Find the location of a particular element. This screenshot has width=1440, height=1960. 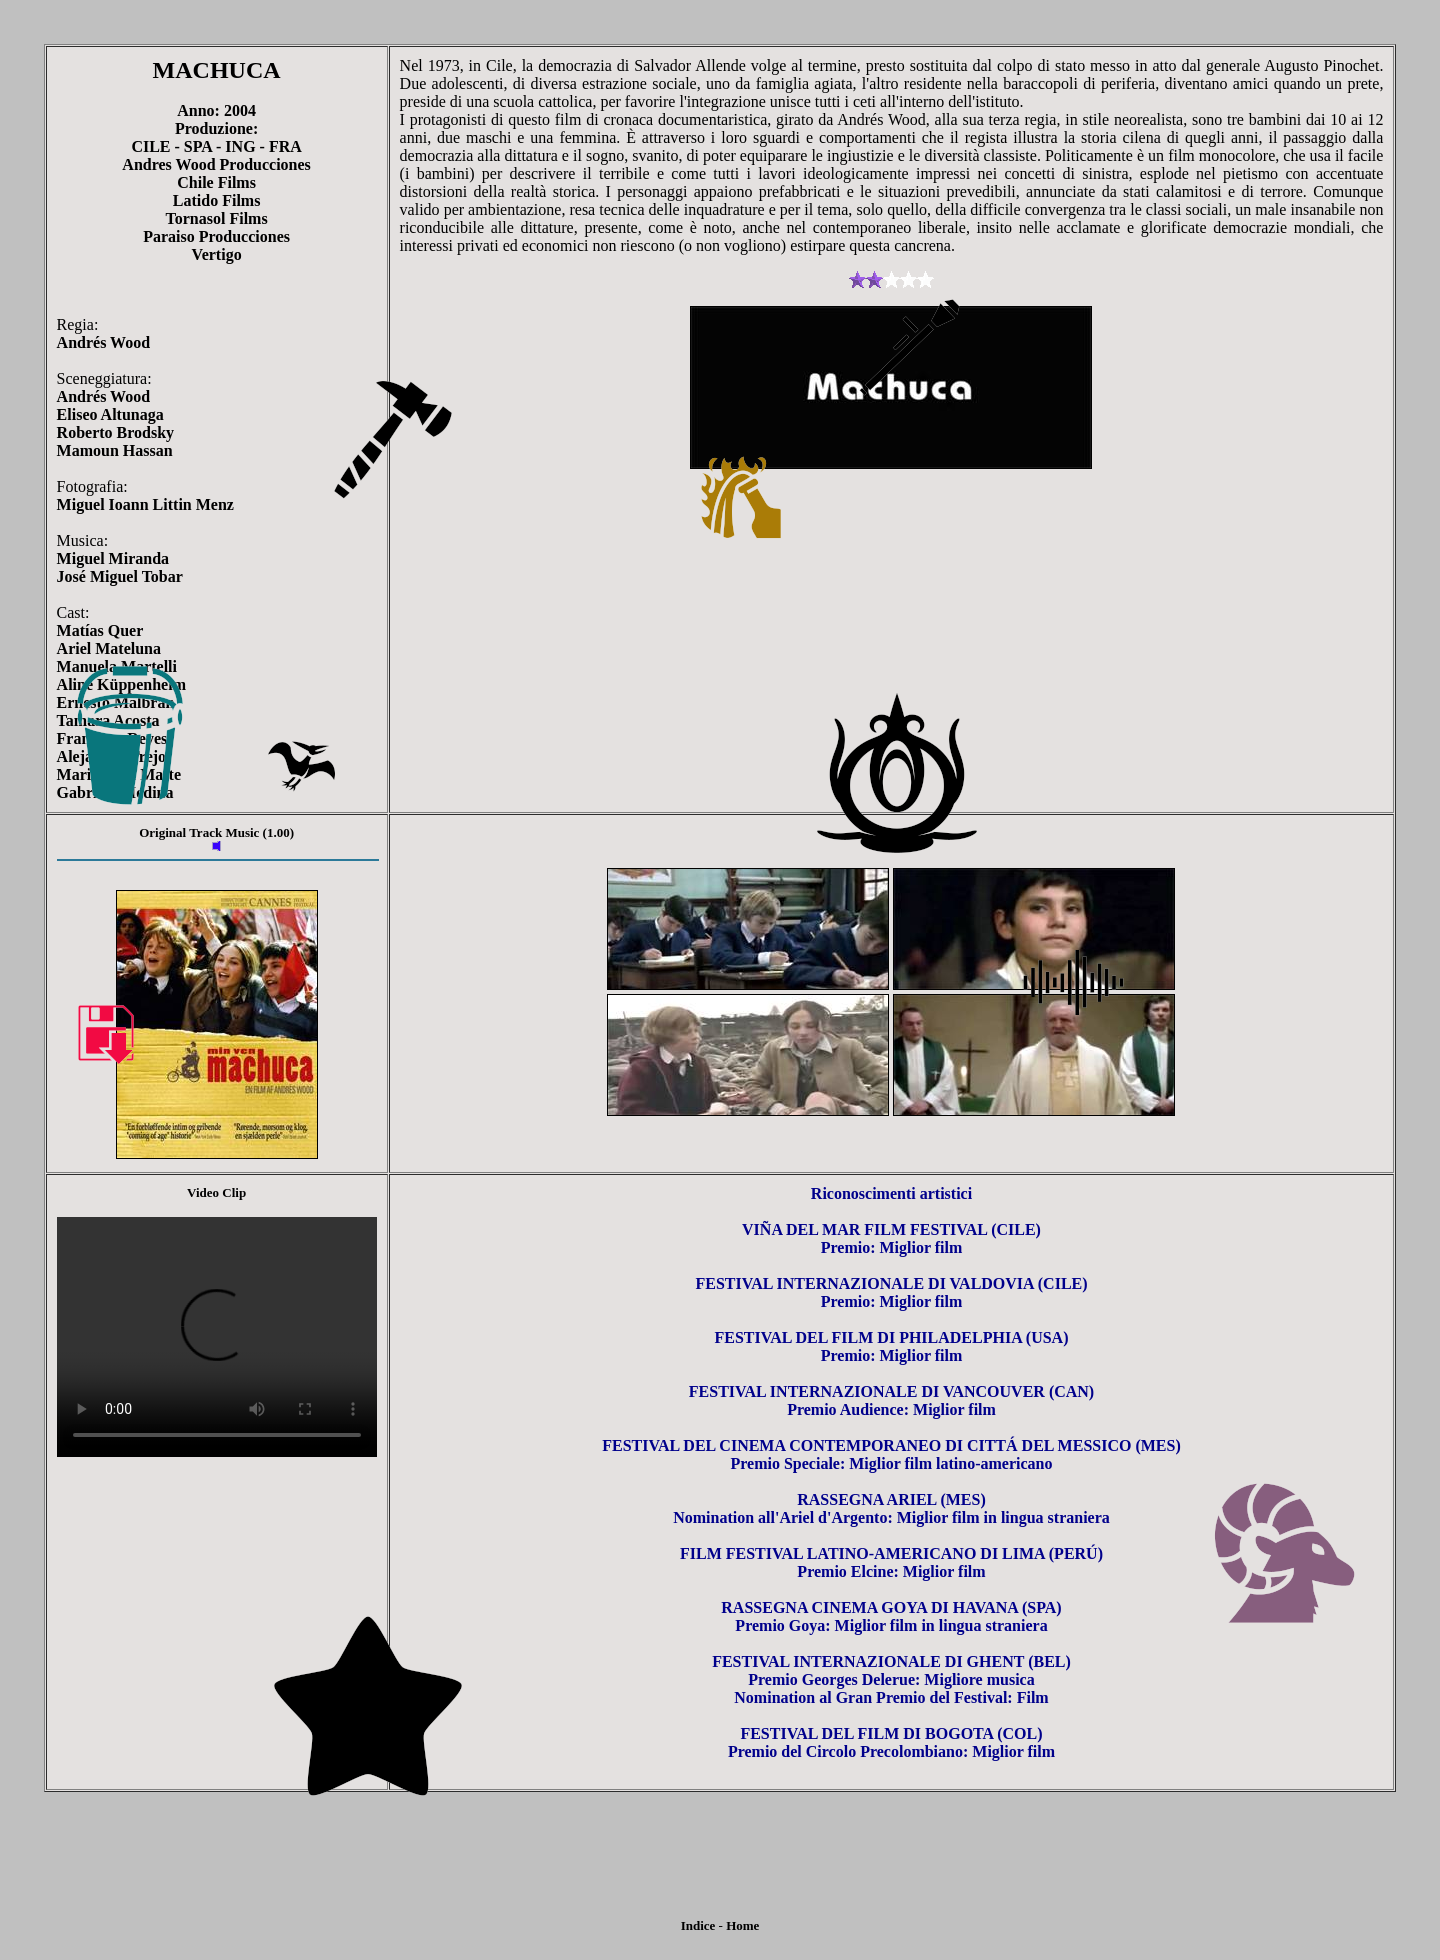

a bucket or container item in game inventory is located at coordinates (130, 731).